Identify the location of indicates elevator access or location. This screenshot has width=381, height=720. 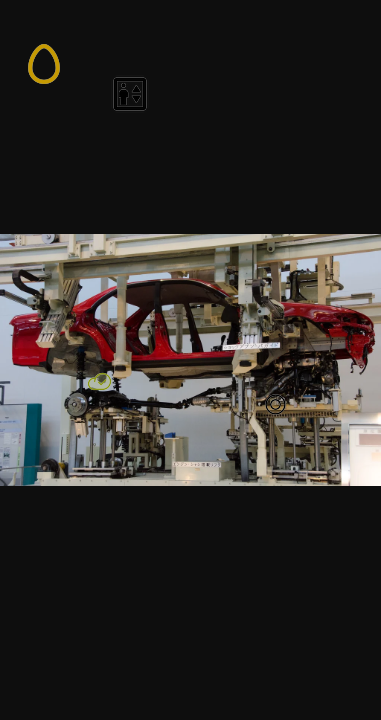
(130, 94).